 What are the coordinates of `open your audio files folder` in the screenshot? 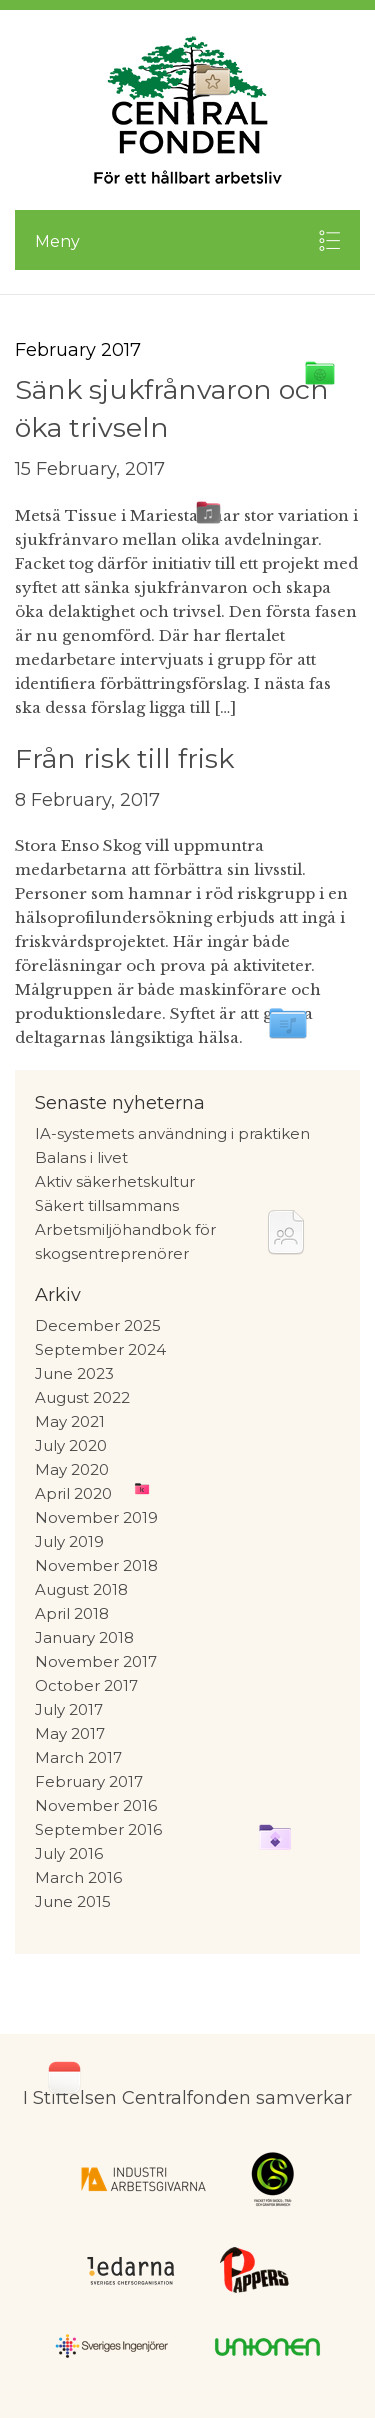 It's located at (288, 1023).